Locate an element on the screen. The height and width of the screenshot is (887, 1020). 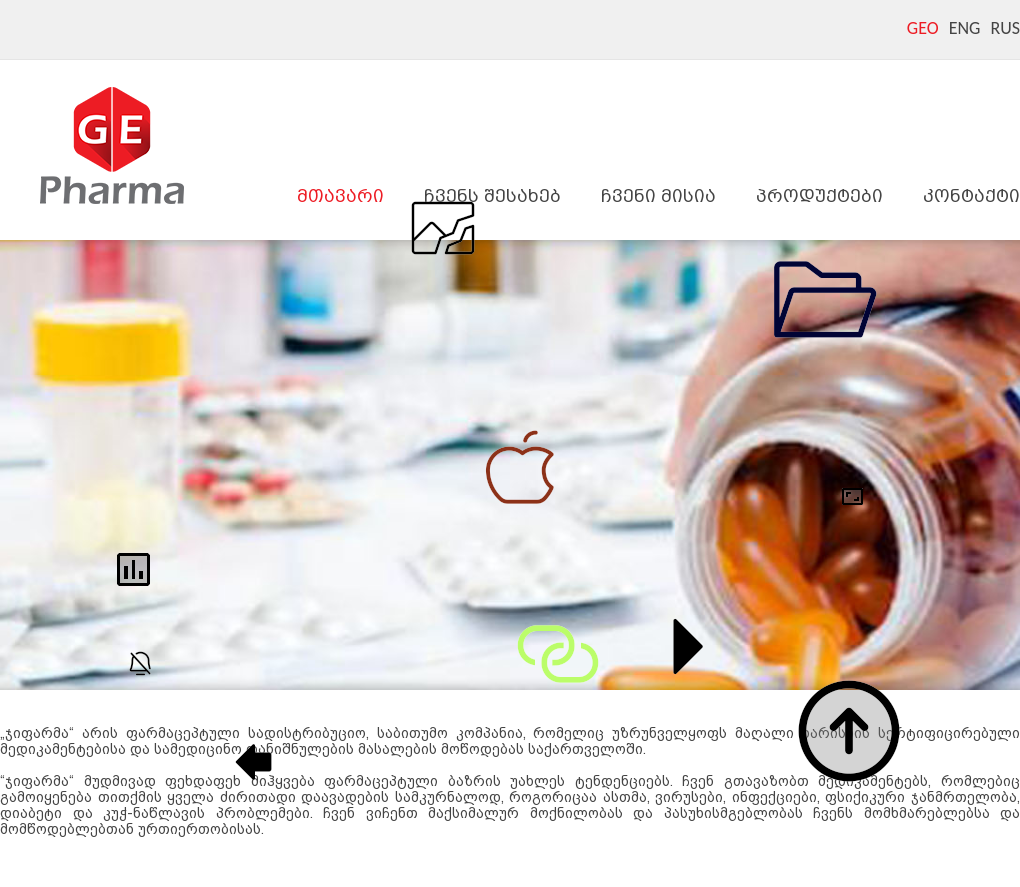
mute notifications is located at coordinates (140, 663).